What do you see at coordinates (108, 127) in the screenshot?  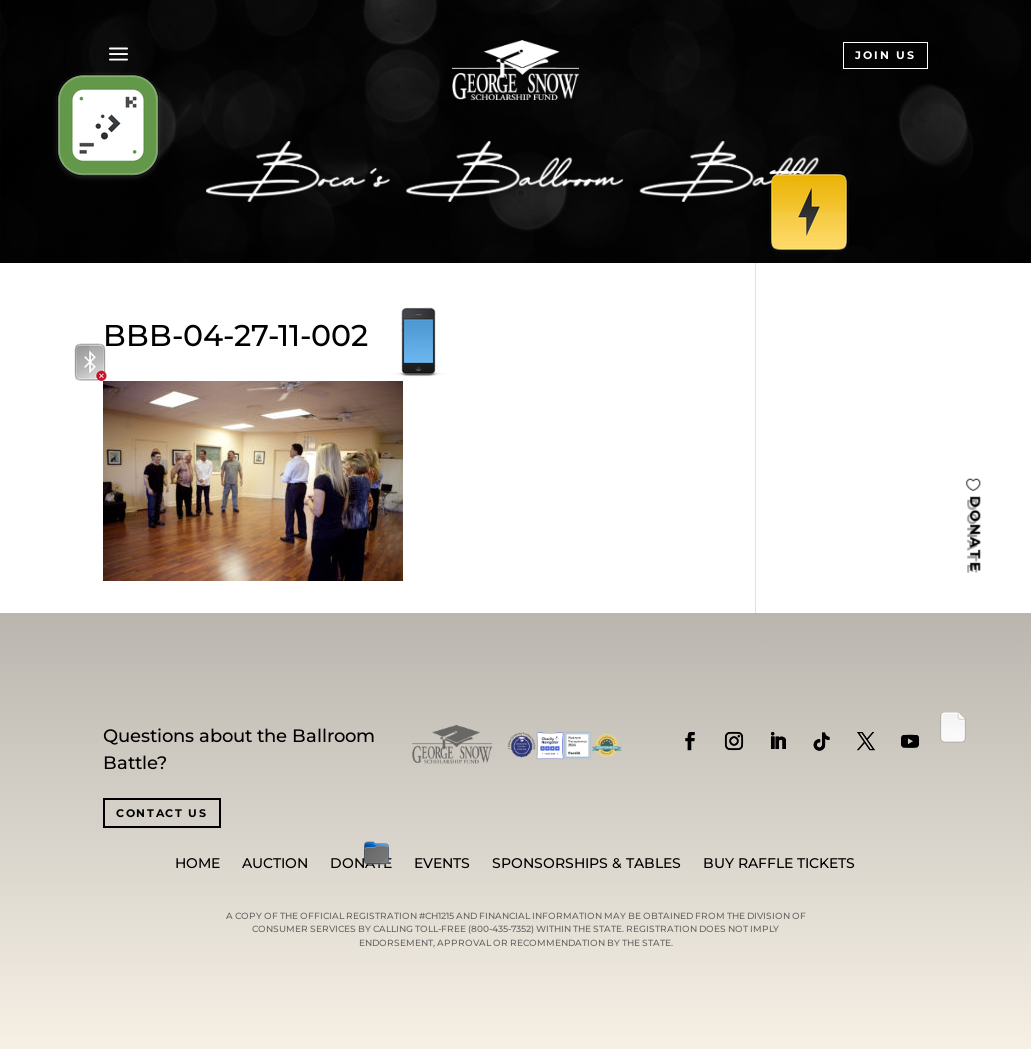 I see `access CPU and processor settings` at bounding box center [108, 127].